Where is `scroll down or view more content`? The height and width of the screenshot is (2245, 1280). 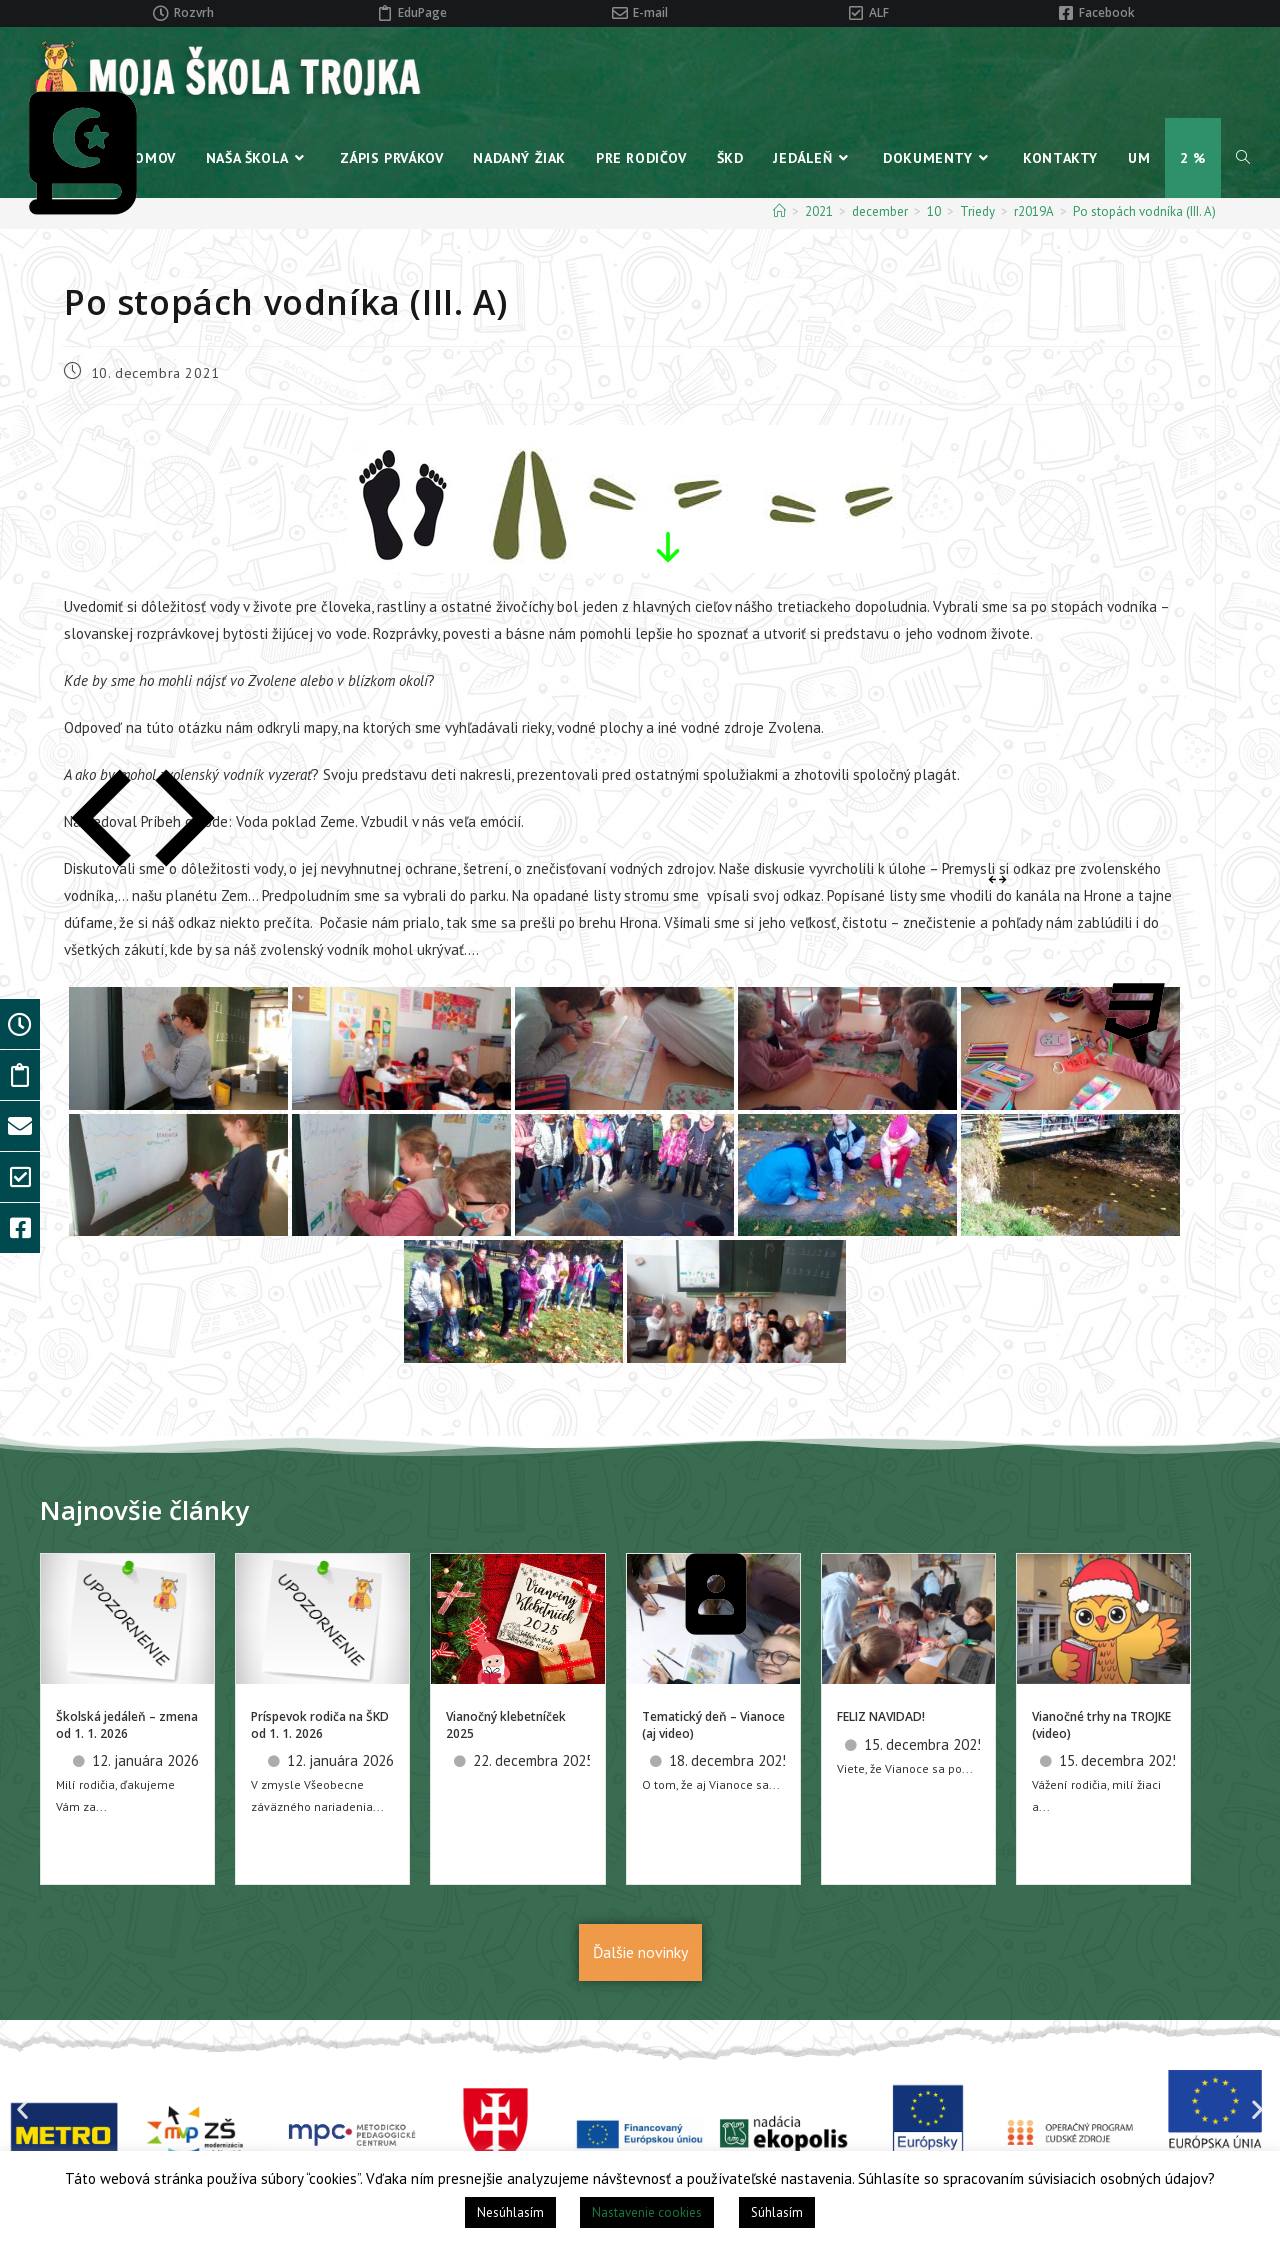 scroll down or view more content is located at coordinates (668, 547).